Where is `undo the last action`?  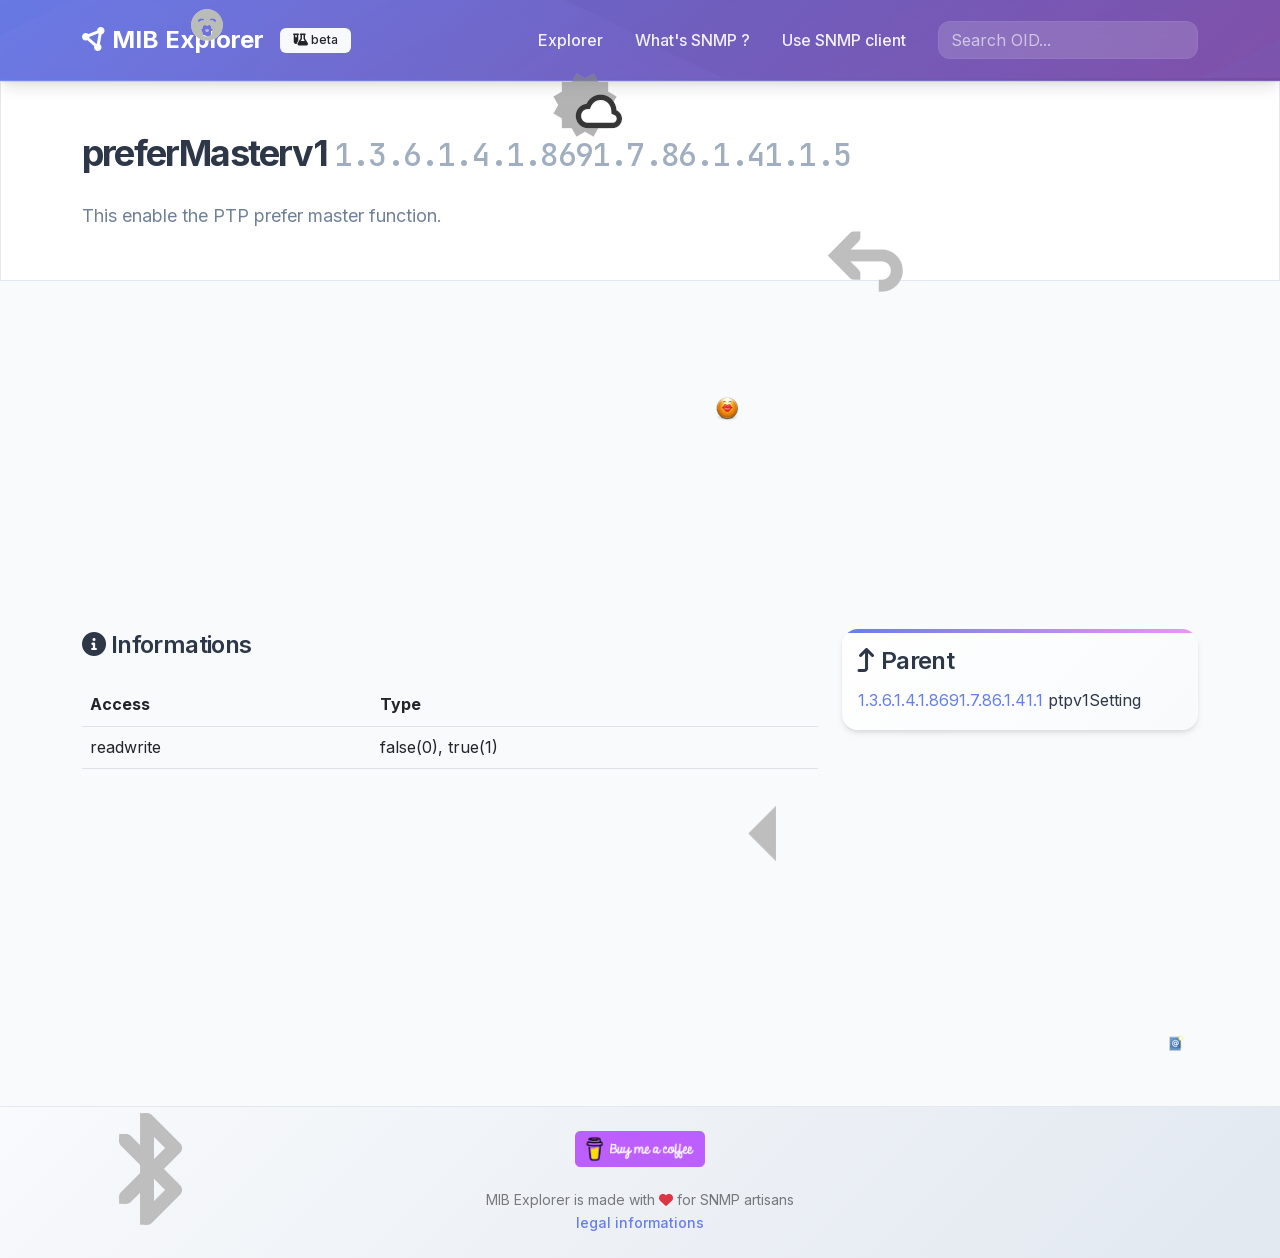
undo the last action is located at coordinates (866, 261).